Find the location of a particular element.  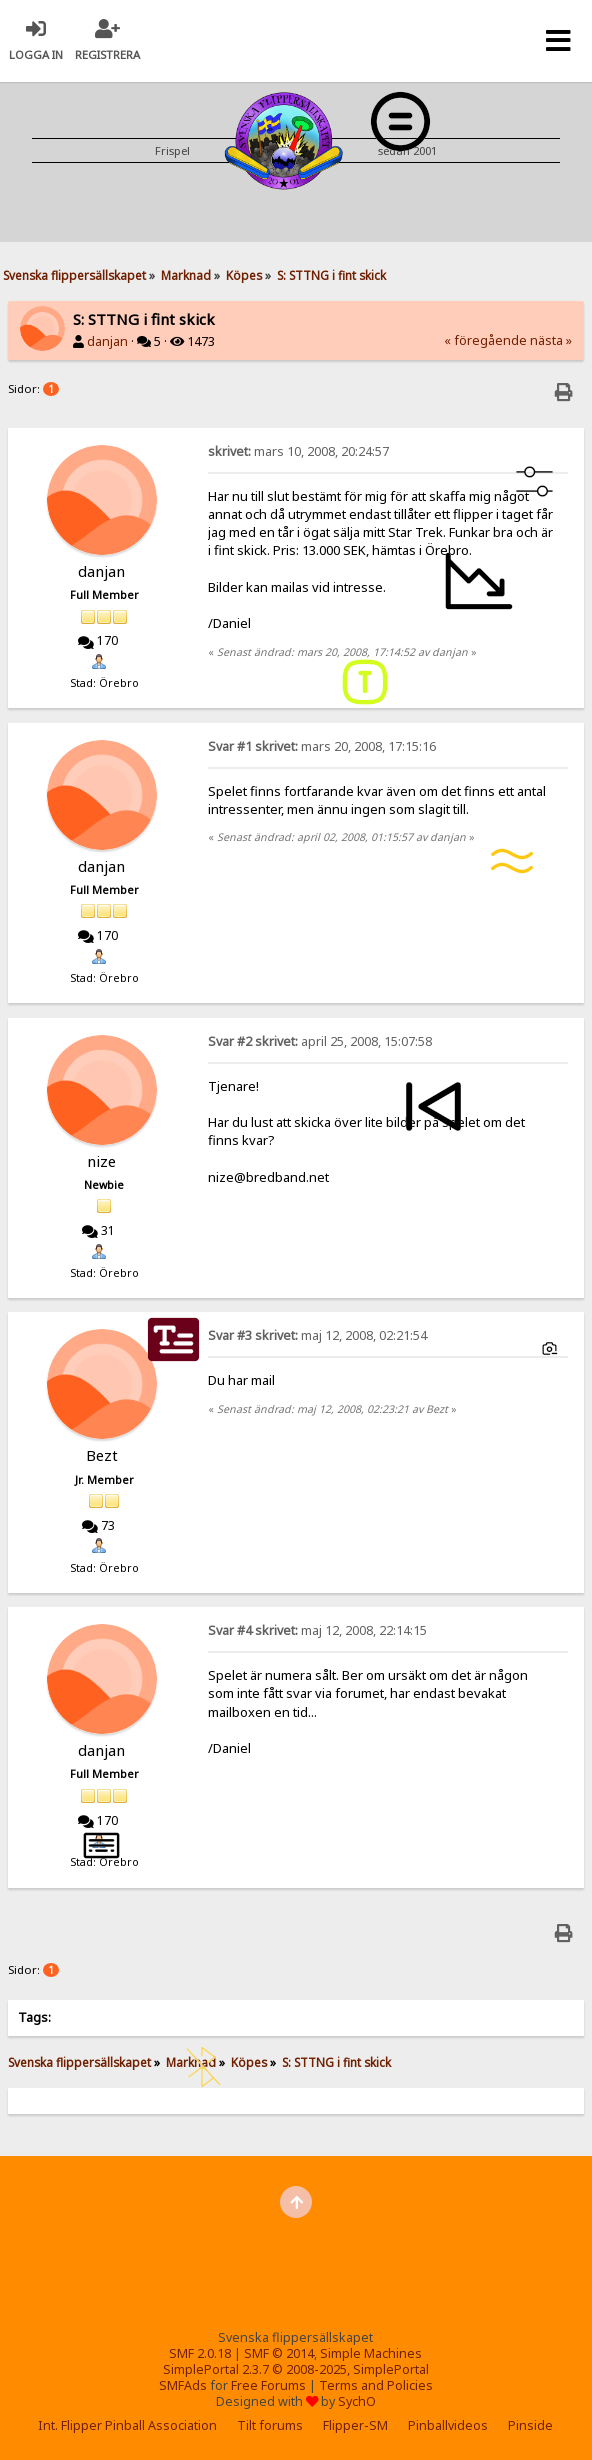

remove a photo from selection is located at coordinates (549, 1348).